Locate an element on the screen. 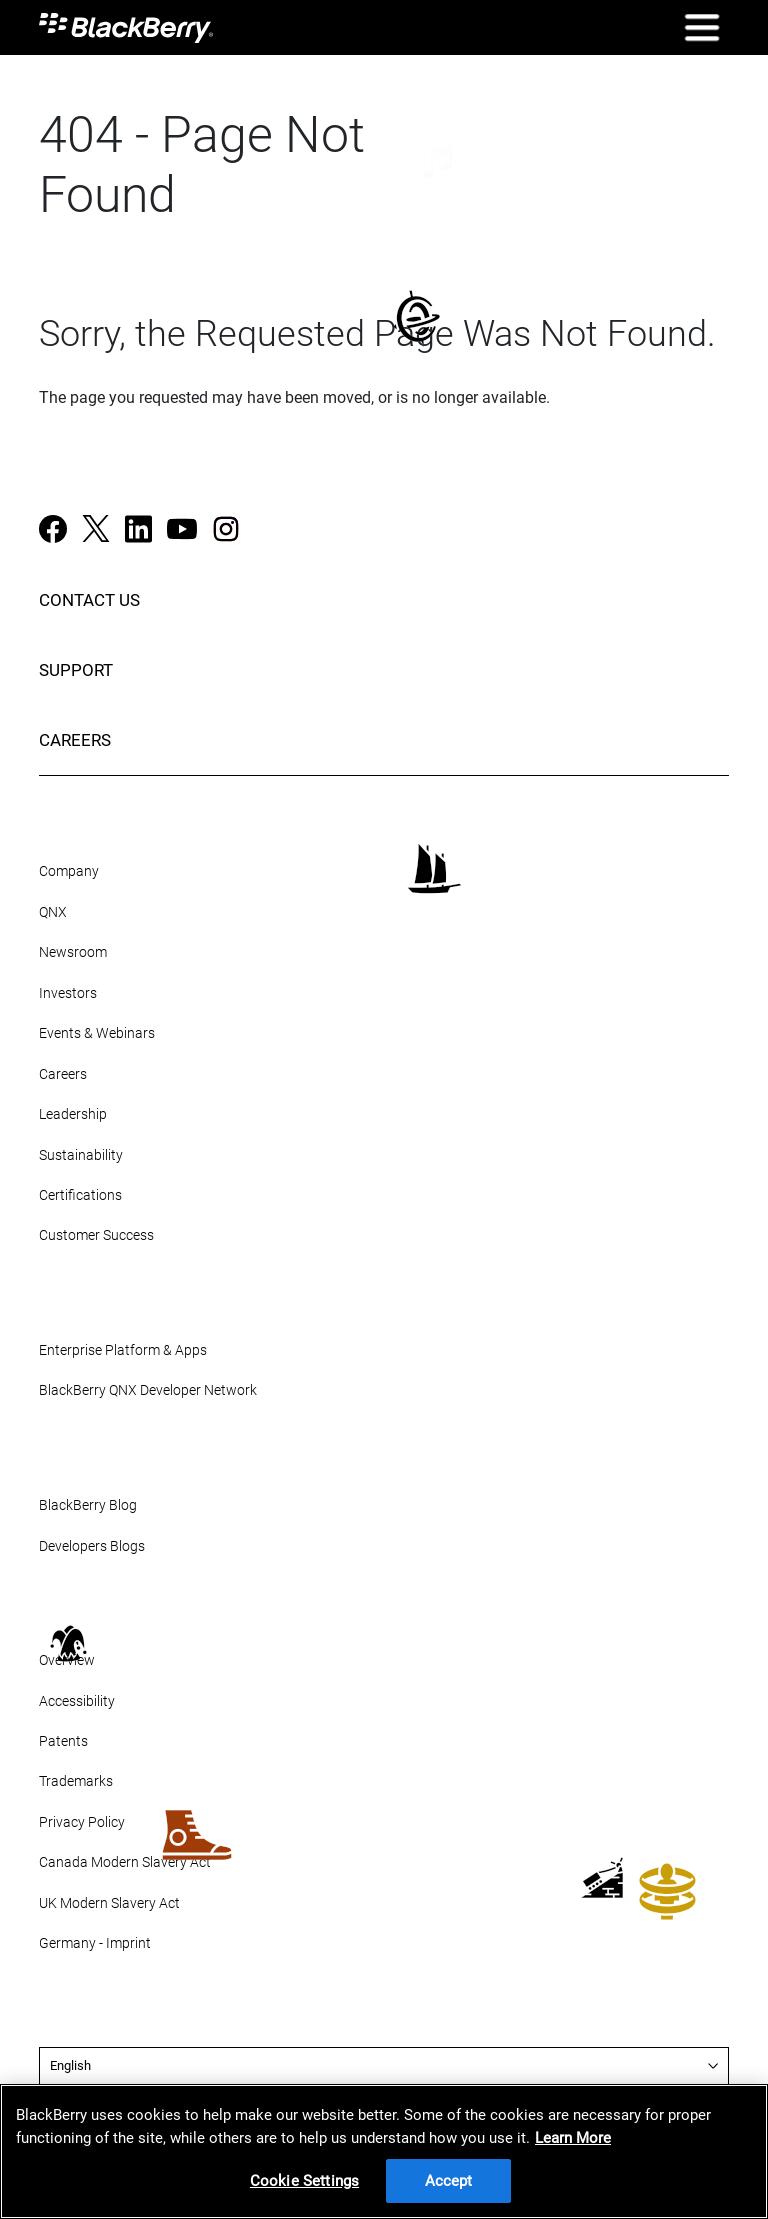  browse footwear or shoe products is located at coordinates (197, 1835).